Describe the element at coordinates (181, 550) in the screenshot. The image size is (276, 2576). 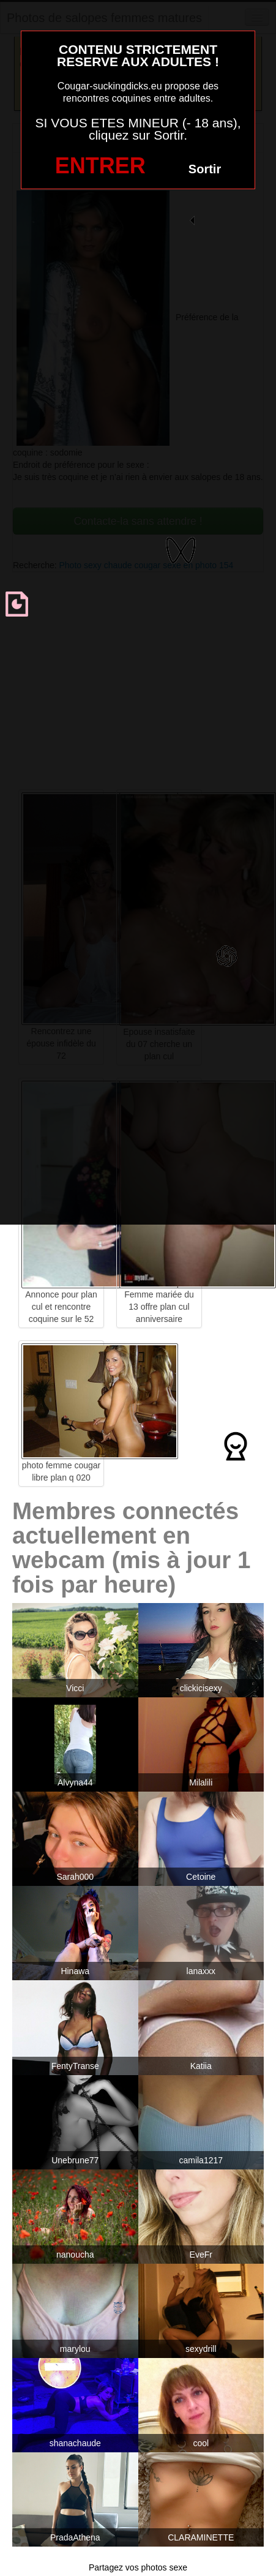
I see `open wechat channels` at that location.